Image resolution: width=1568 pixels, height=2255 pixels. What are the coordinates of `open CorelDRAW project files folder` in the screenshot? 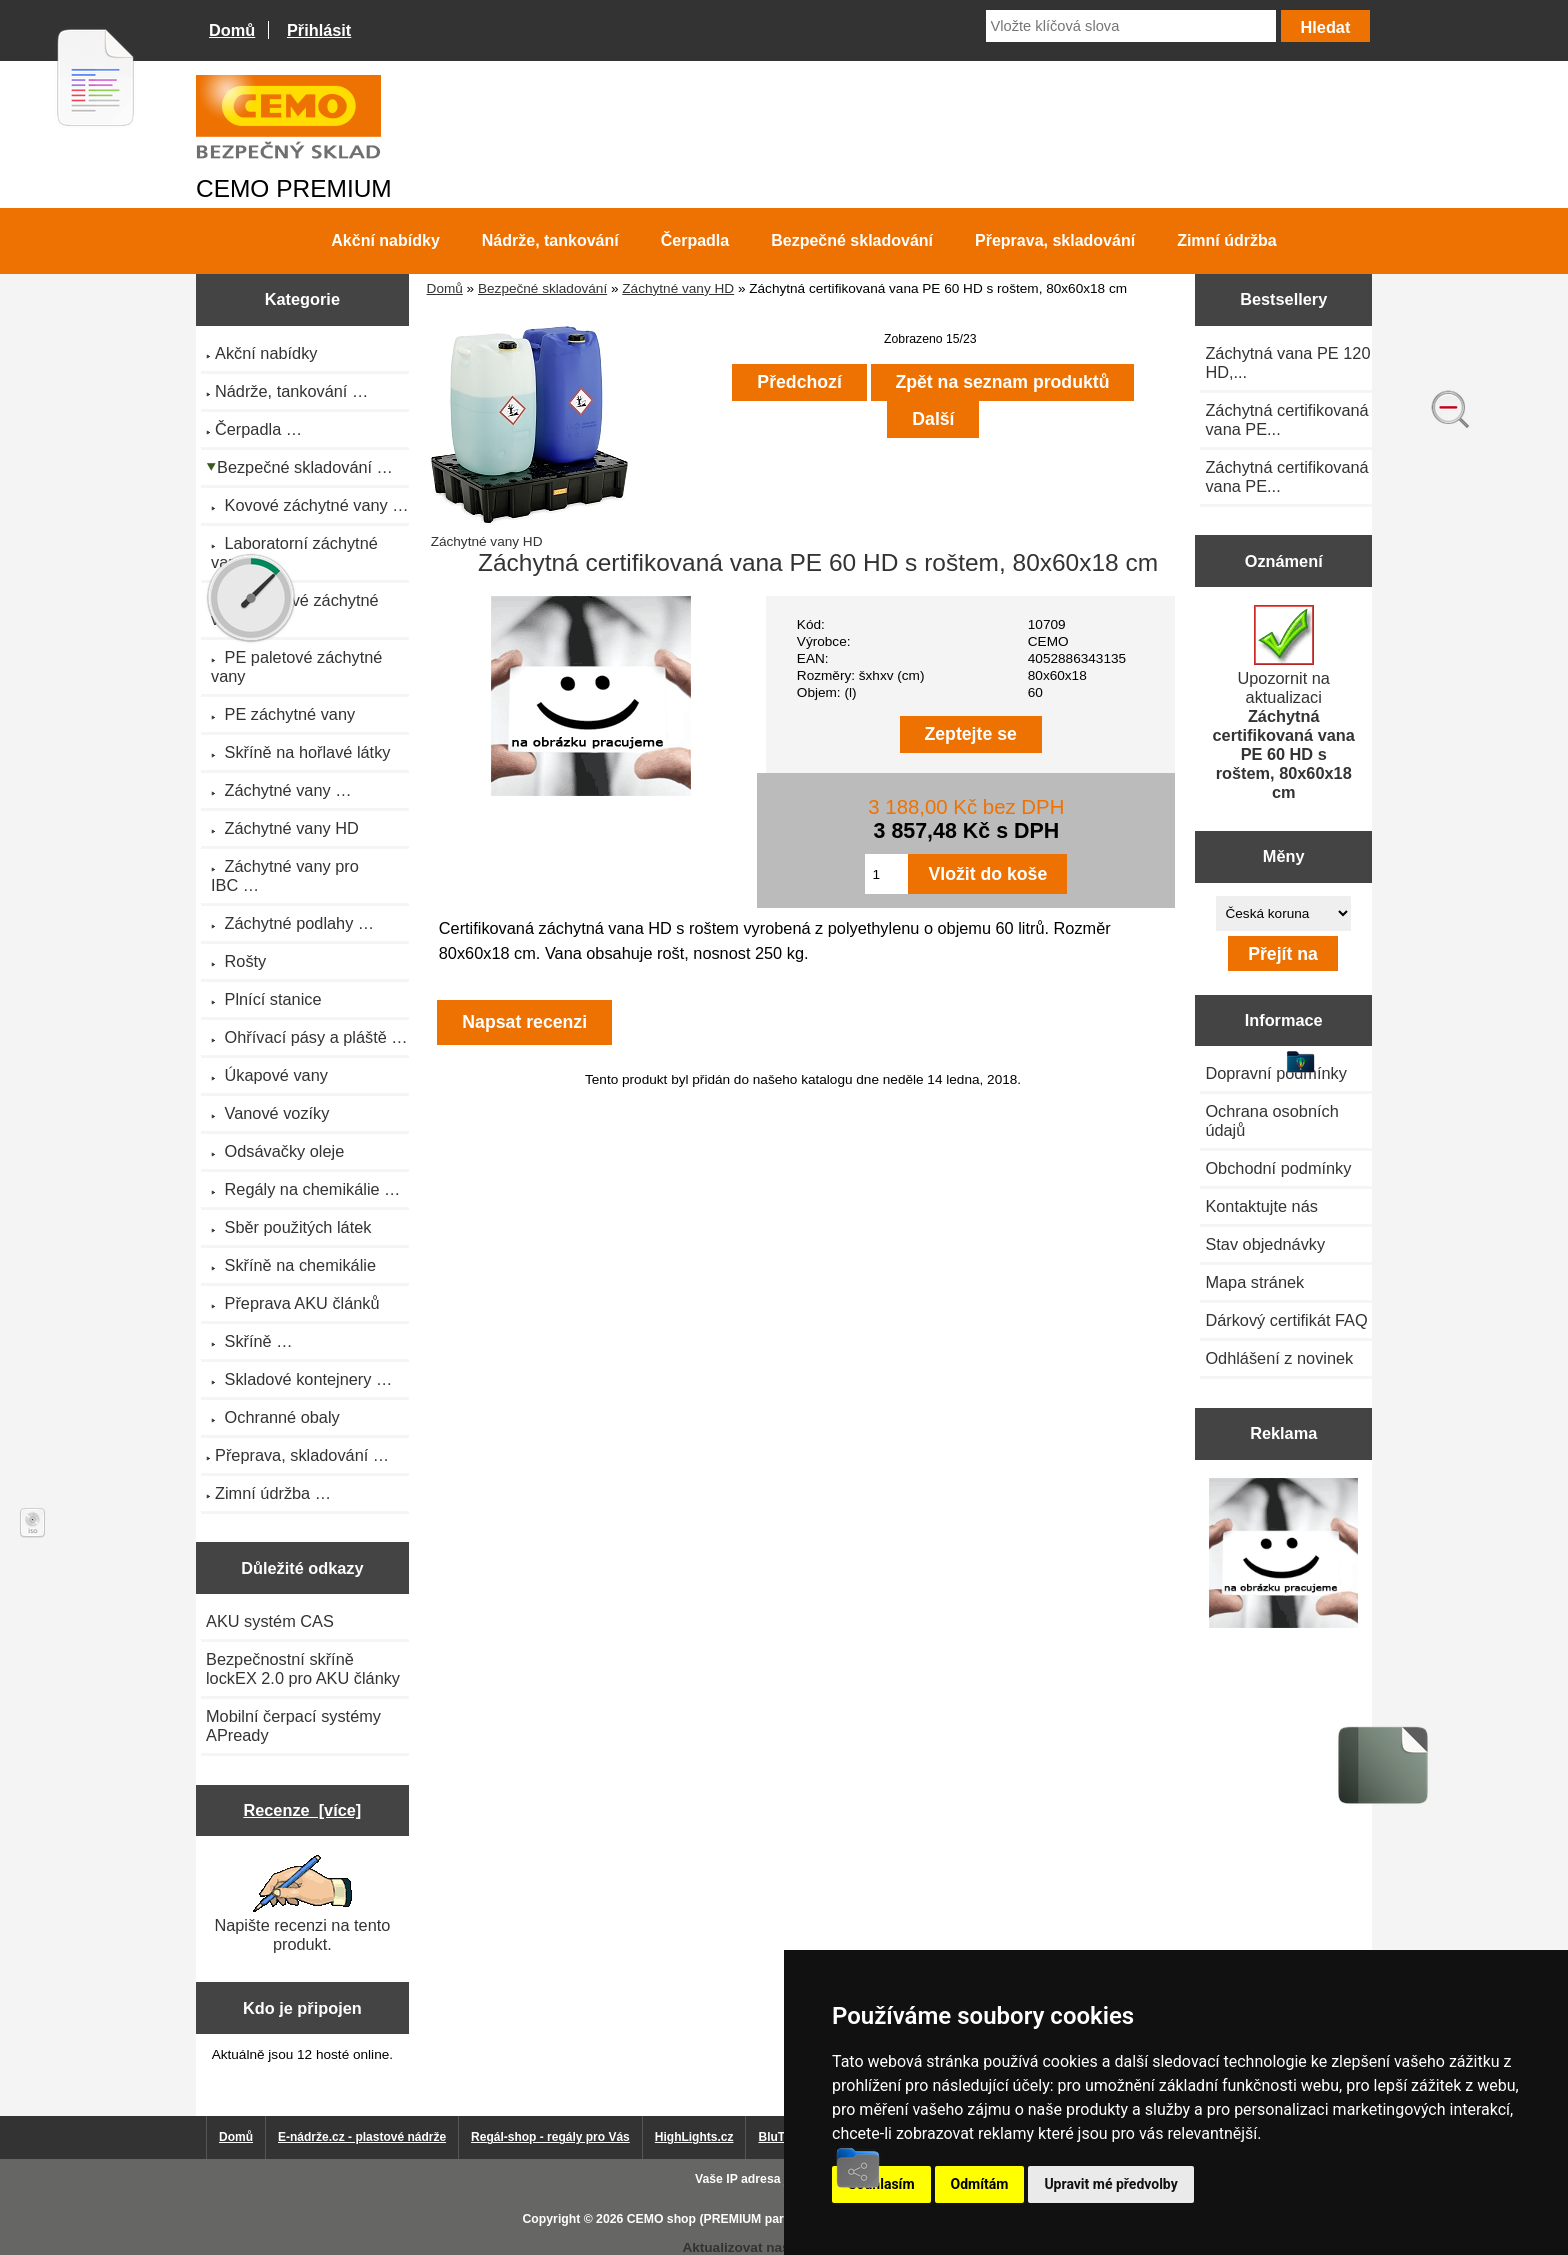 It's located at (1300, 1062).